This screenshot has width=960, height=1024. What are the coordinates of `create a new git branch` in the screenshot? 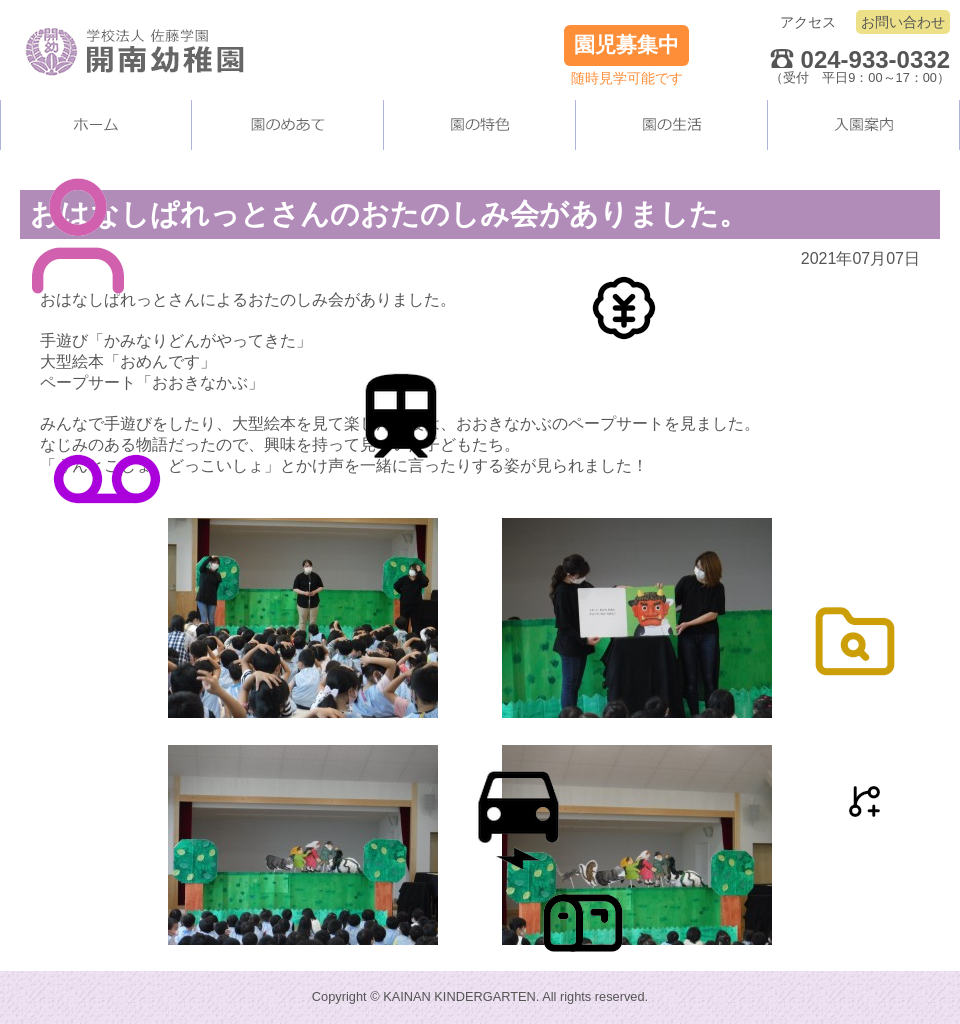 It's located at (864, 801).